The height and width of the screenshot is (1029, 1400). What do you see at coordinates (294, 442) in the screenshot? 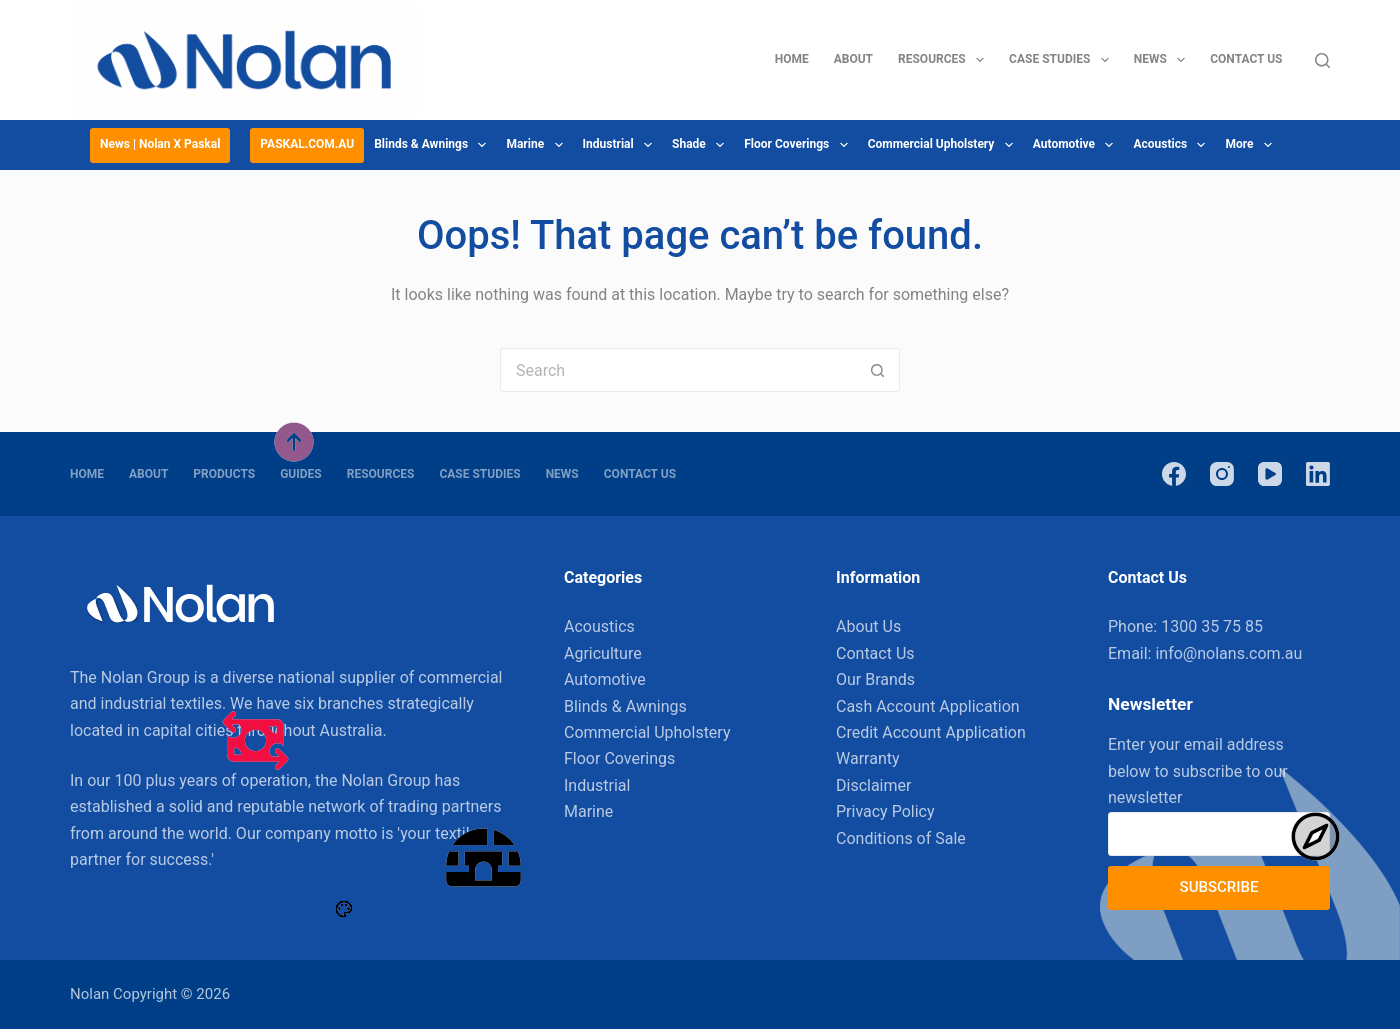
I see `upload a file or content` at bounding box center [294, 442].